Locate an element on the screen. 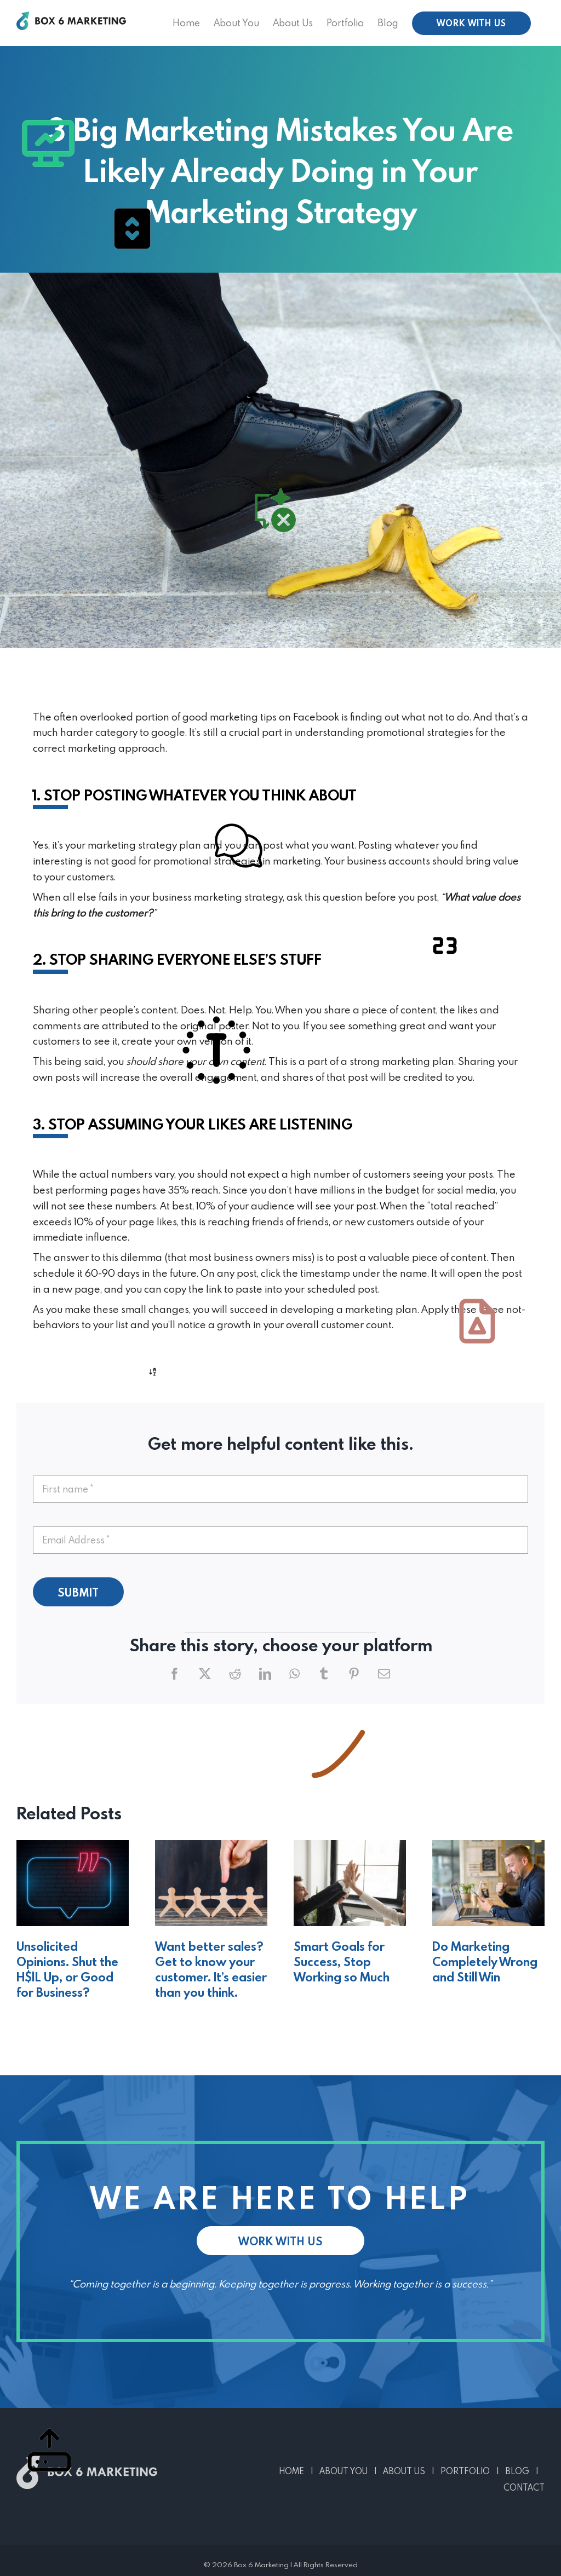 The width and height of the screenshot is (561, 2576). displays the number 23 as a badge or label is located at coordinates (445, 946).